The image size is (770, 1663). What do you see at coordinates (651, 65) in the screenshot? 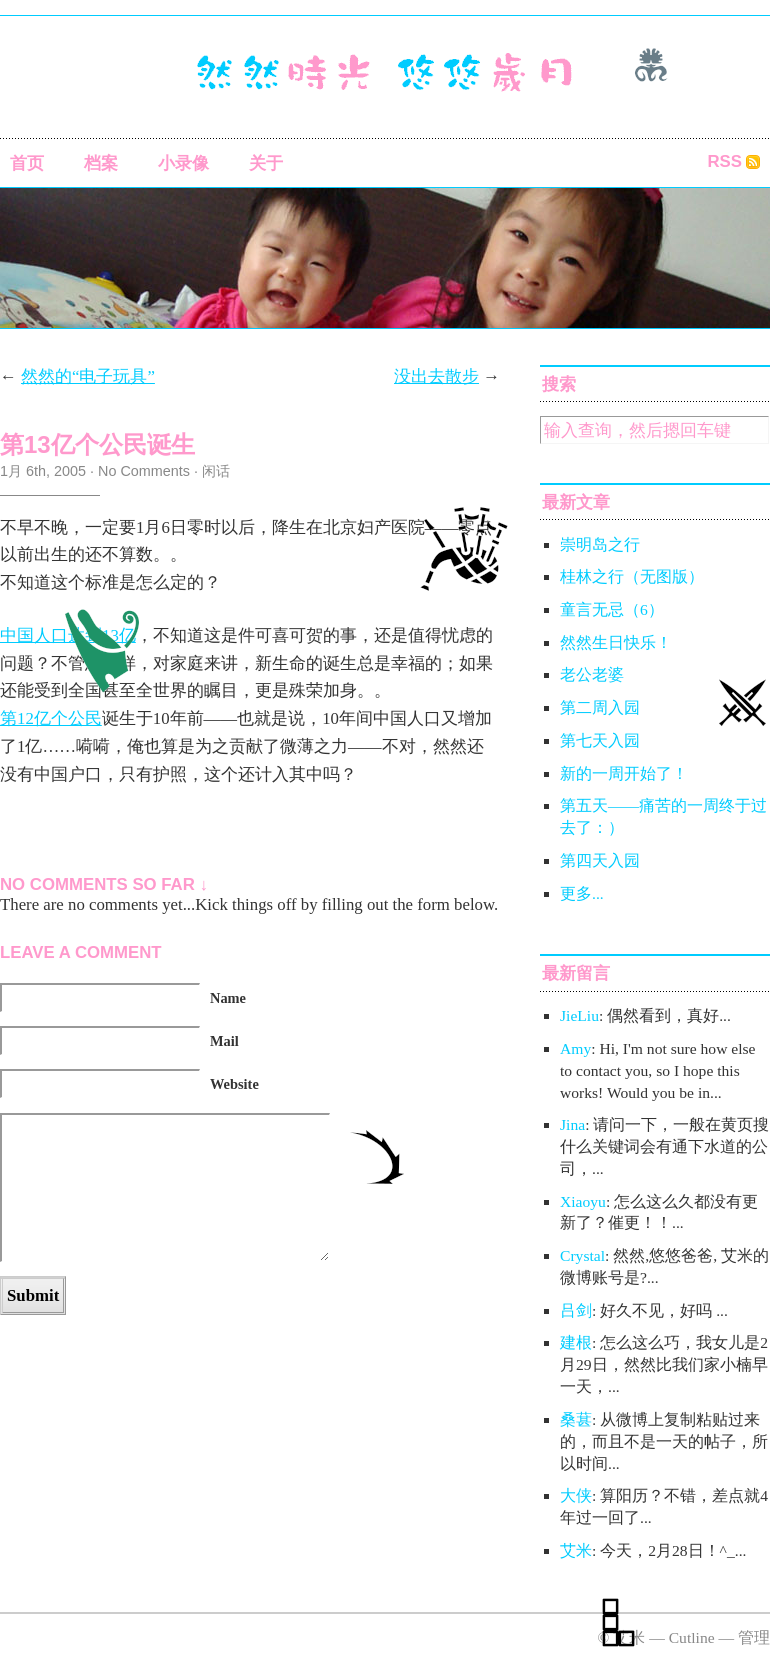
I see `indicates mind control or psychic abilities` at bounding box center [651, 65].